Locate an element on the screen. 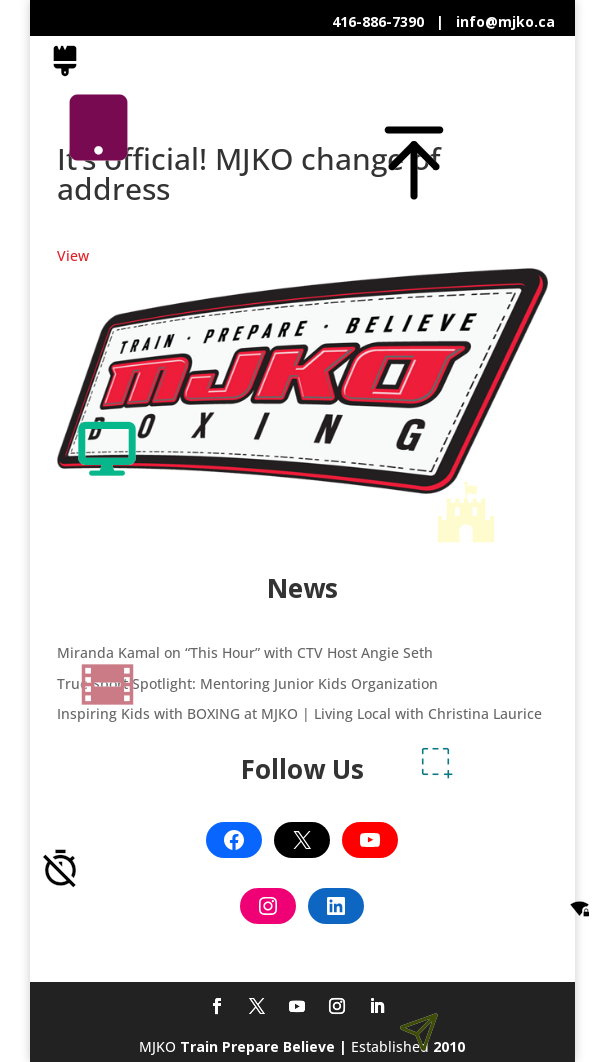  send a message is located at coordinates (418, 1032).